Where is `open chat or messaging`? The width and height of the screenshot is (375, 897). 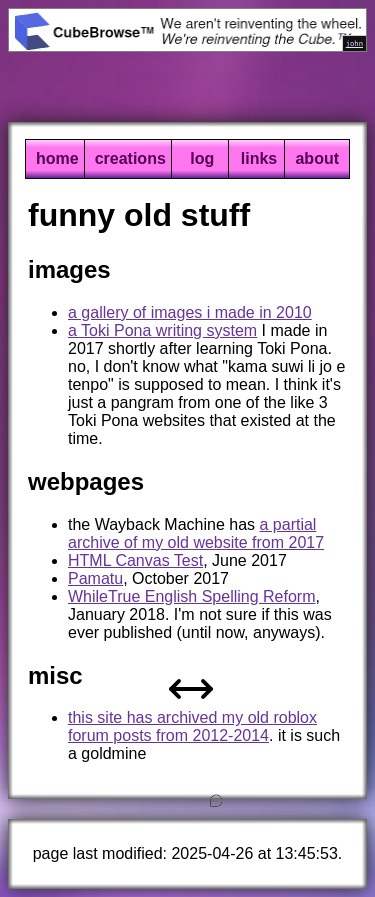
open chat or messaging is located at coordinates (216, 801).